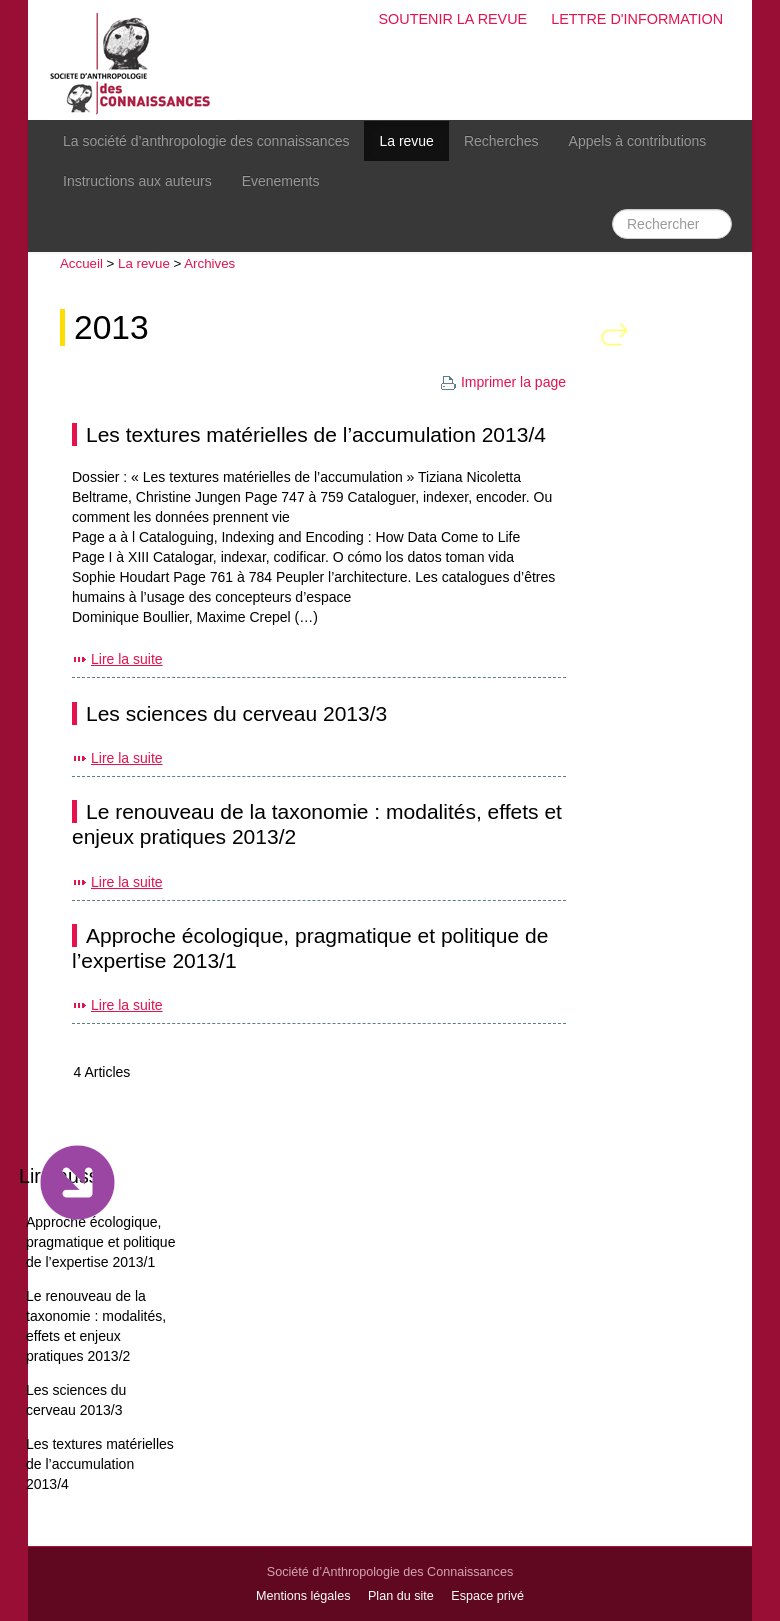 The height and width of the screenshot is (1621, 780). I want to click on navigate to the next section diagonally, so click(77, 1182).